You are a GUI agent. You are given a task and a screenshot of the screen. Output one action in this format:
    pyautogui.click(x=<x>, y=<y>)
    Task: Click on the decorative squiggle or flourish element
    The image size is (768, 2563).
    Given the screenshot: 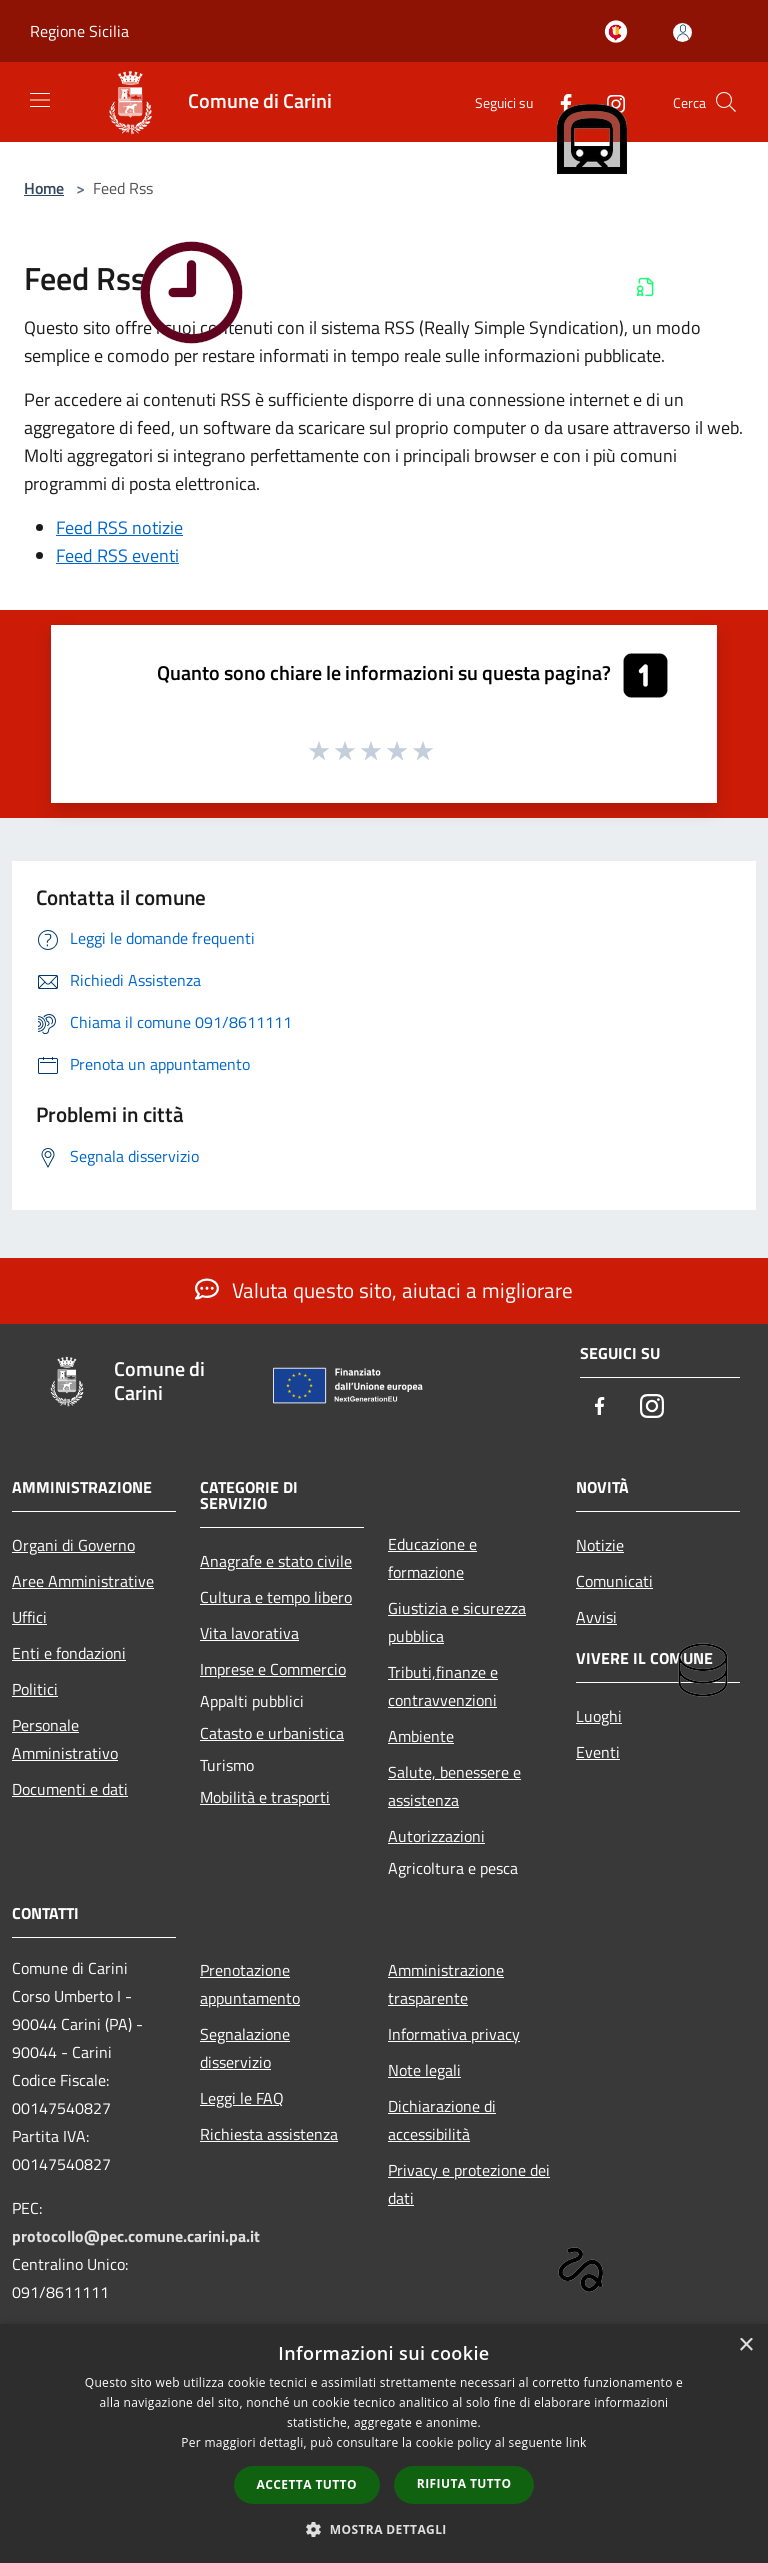 What is the action you would take?
    pyautogui.click(x=580, y=2269)
    